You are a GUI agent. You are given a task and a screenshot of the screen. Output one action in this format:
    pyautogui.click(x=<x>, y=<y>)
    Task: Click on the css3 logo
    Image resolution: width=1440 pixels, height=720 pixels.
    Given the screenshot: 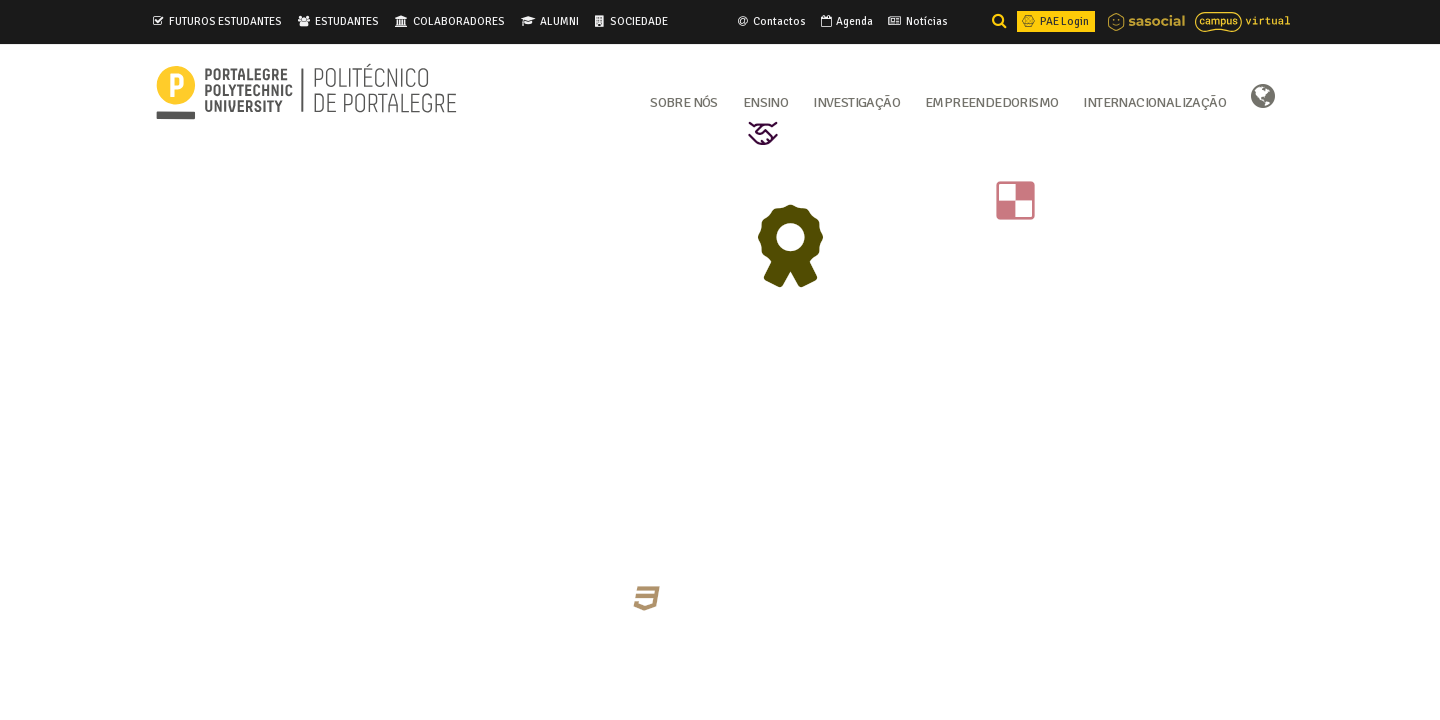 What is the action you would take?
    pyautogui.click(x=647, y=598)
    